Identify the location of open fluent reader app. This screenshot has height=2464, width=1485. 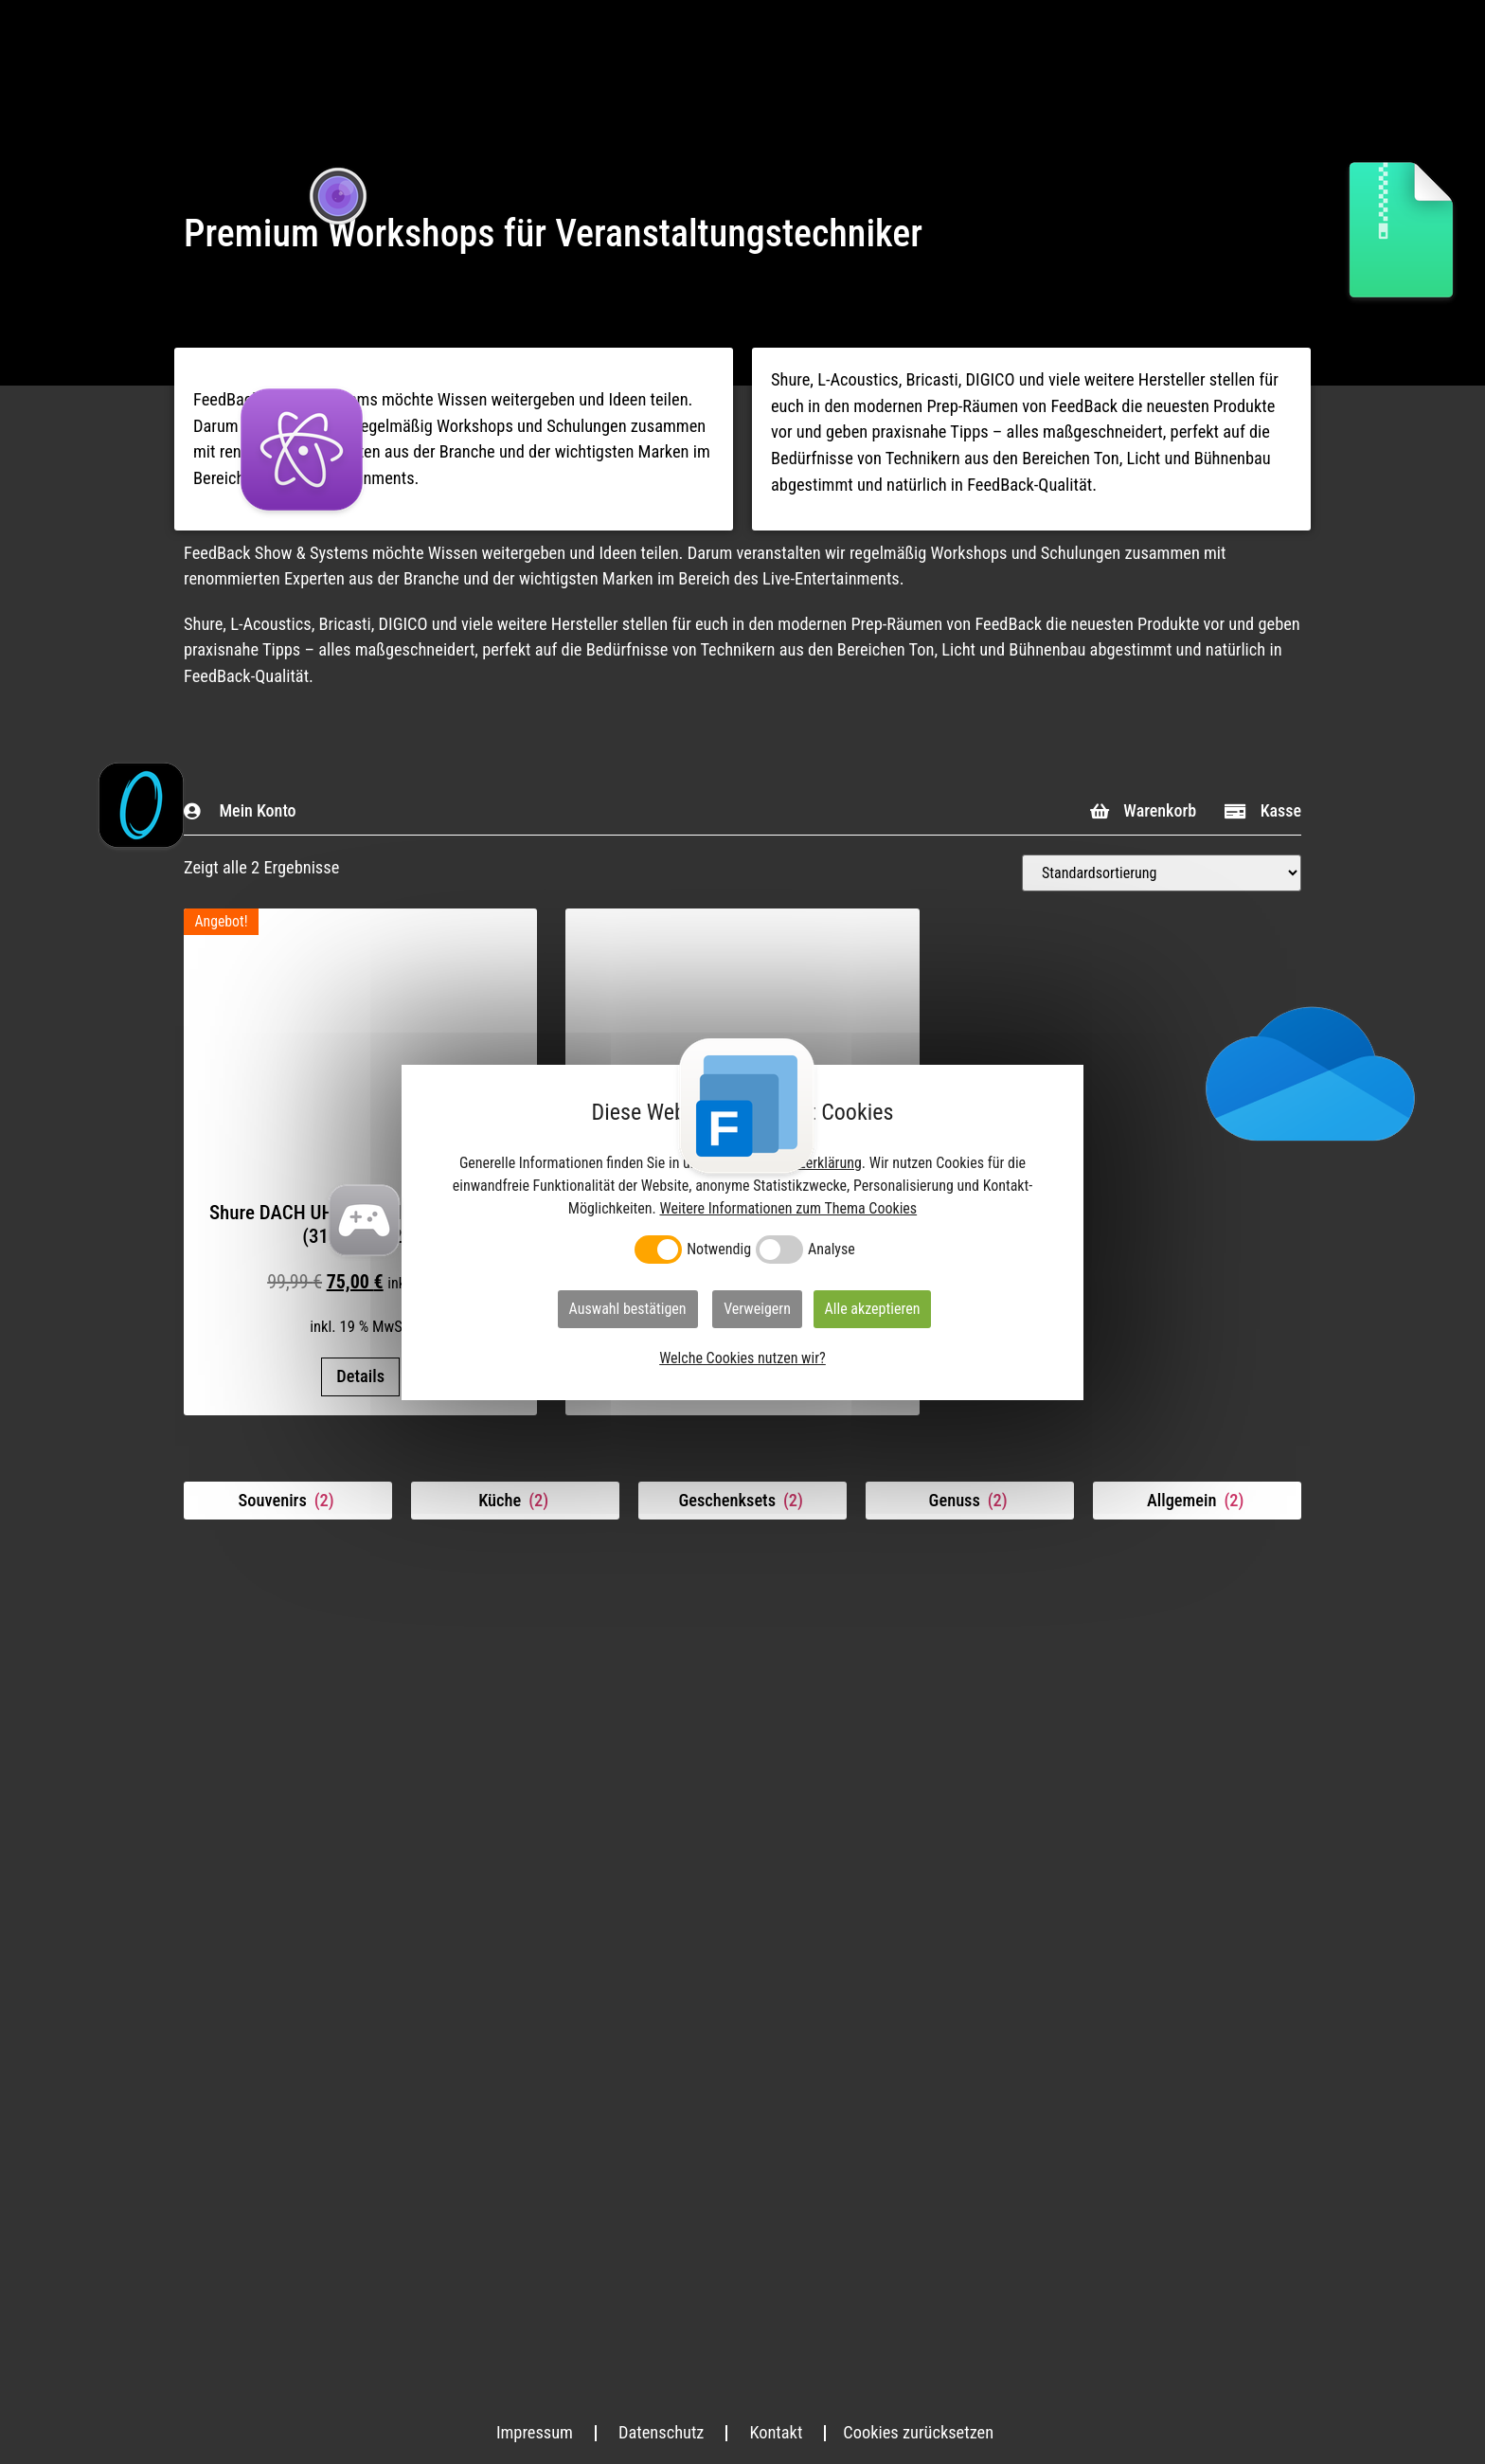
(746, 1106).